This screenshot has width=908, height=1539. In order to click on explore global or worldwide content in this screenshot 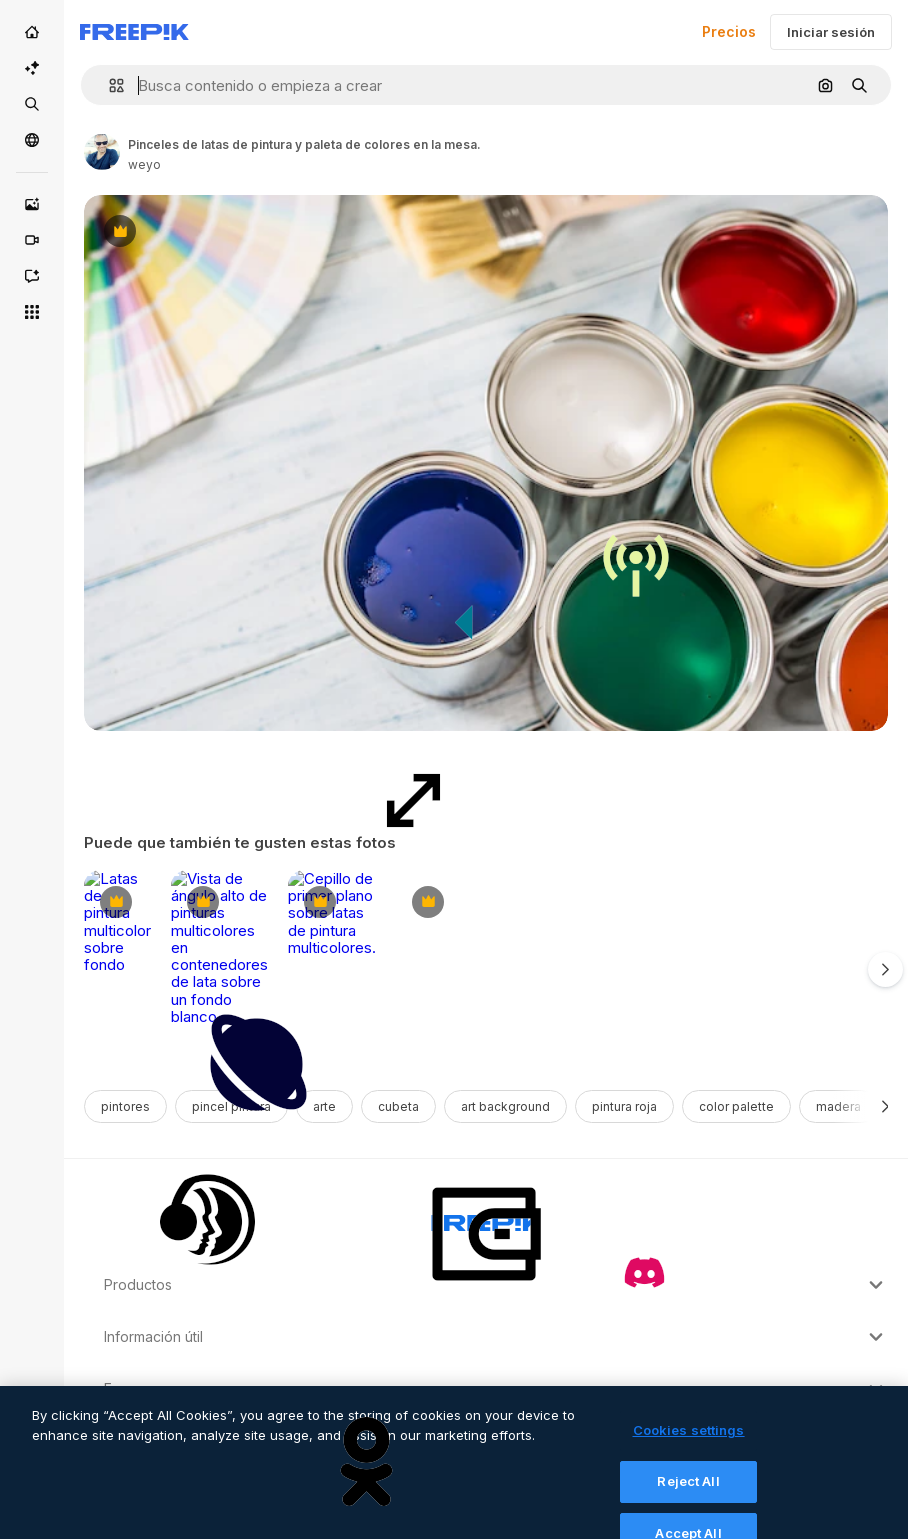, I will do `click(256, 1064)`.